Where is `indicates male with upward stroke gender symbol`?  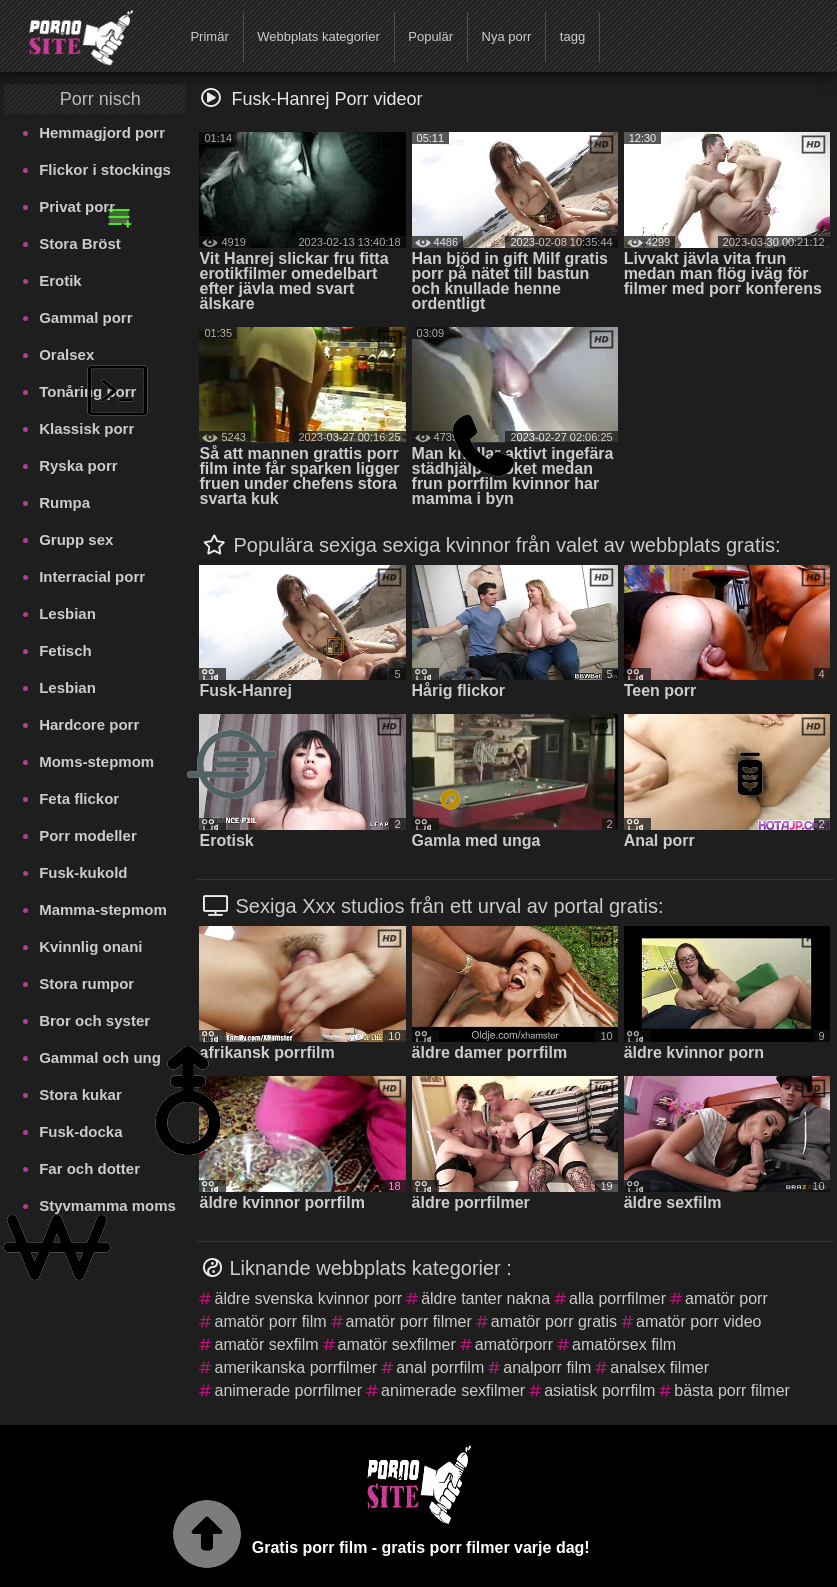 indicates male with upward stroke gender symbol is located at coordinates (188, 1102).